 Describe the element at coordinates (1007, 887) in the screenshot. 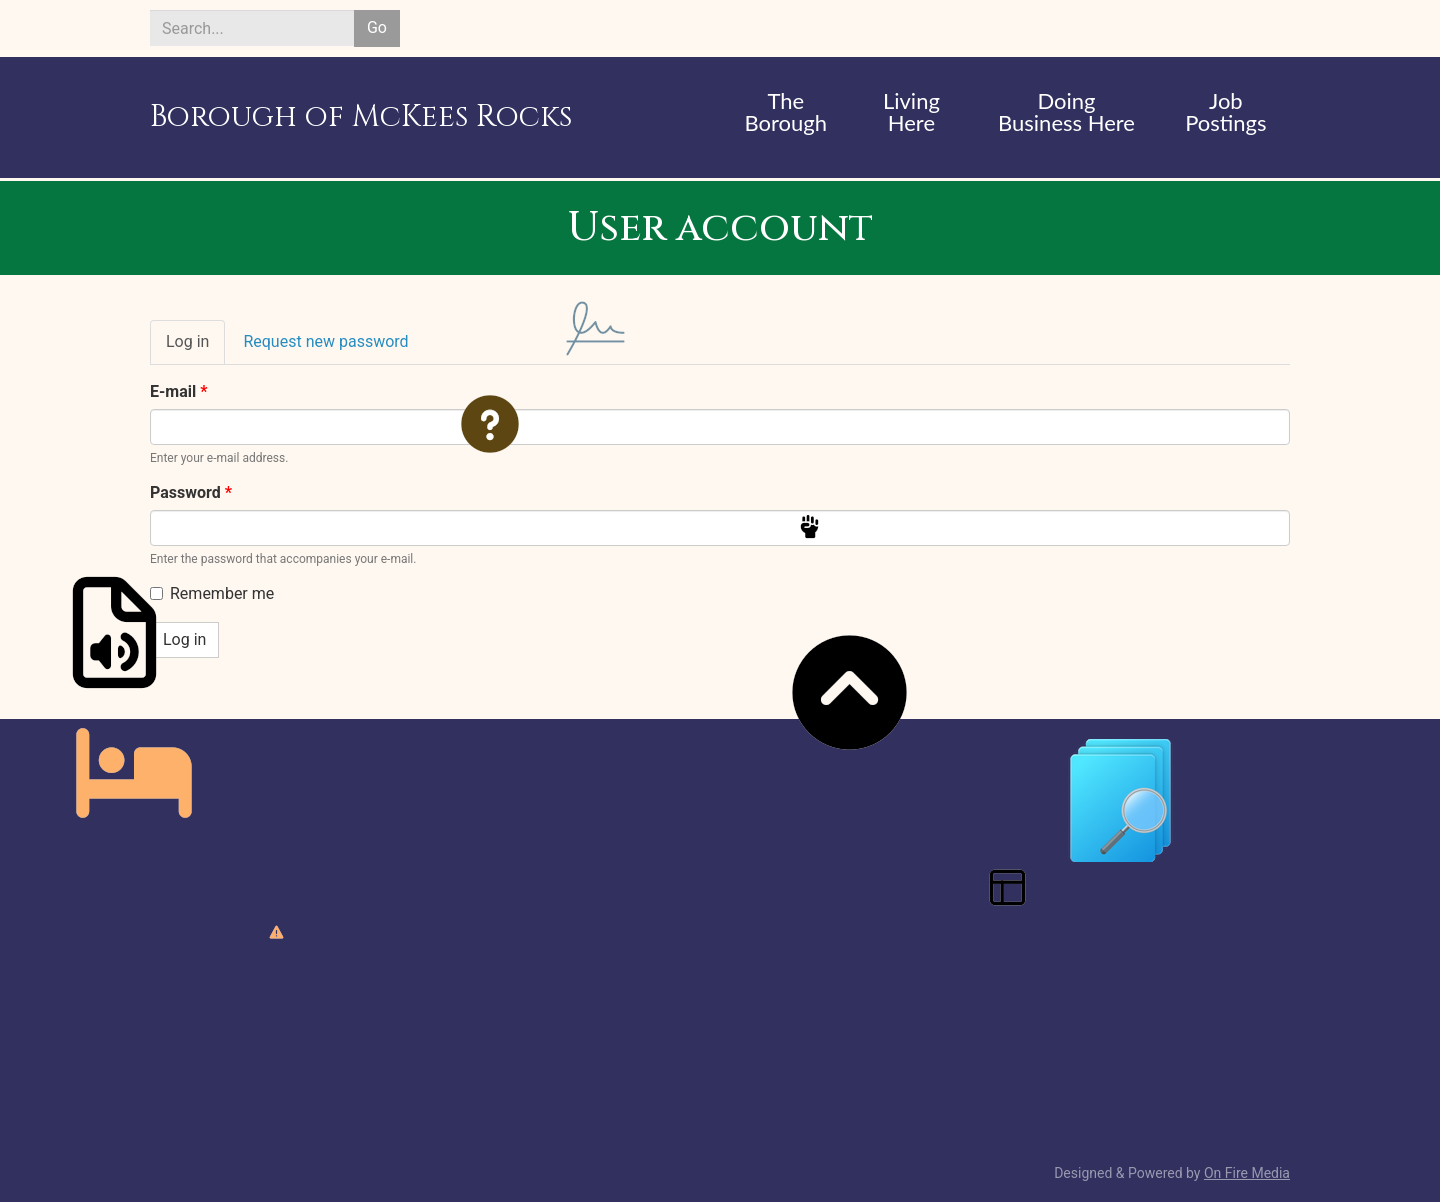

I see `change page layout or view` at that location.